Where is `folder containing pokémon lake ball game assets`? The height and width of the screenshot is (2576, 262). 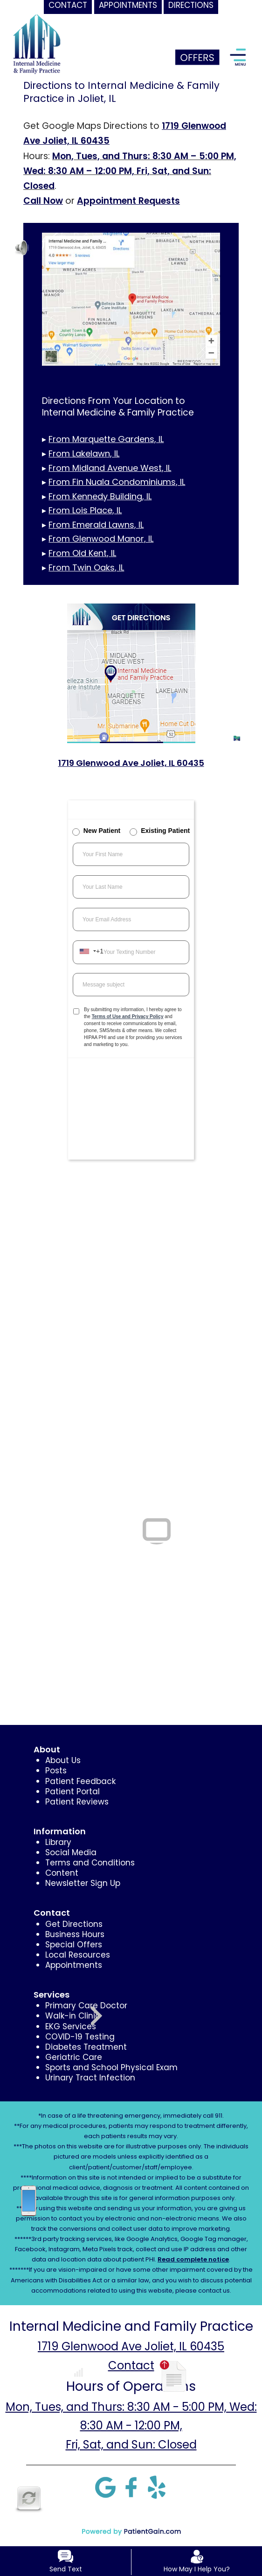
folder containing pokémon lake ball game assets is located at coordinates (237, 738).